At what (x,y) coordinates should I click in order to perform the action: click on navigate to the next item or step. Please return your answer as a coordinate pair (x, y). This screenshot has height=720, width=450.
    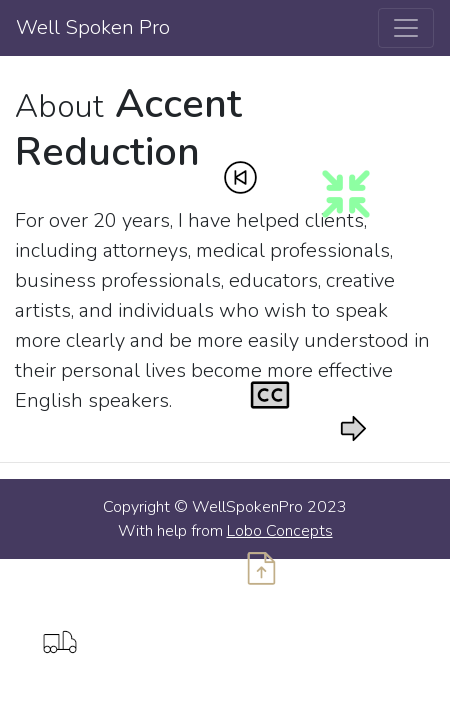
    Looking at the image, I should click on (352, 428).